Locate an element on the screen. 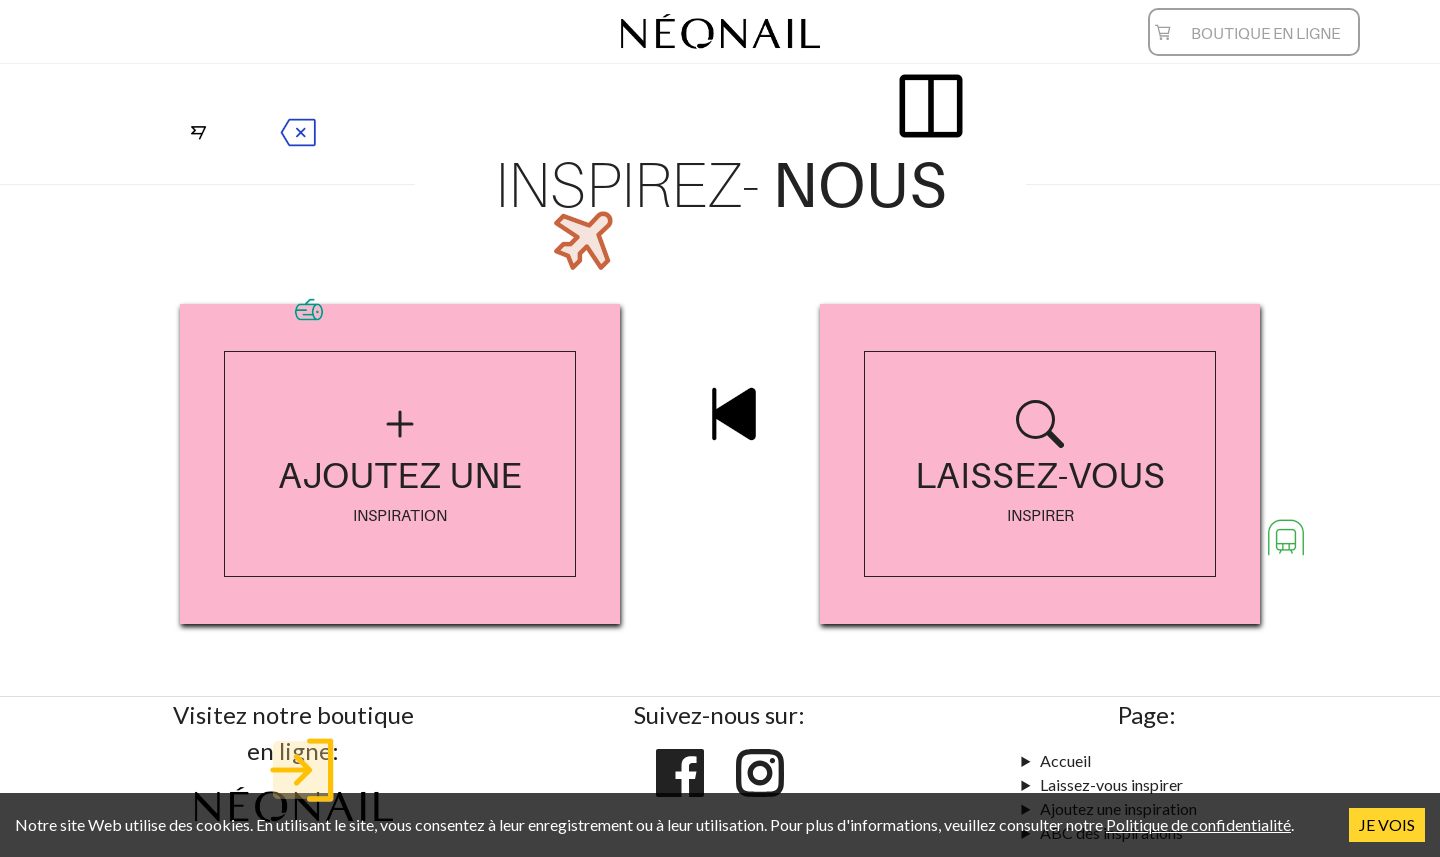  sign in to your account is located at coordinates (307, 770).